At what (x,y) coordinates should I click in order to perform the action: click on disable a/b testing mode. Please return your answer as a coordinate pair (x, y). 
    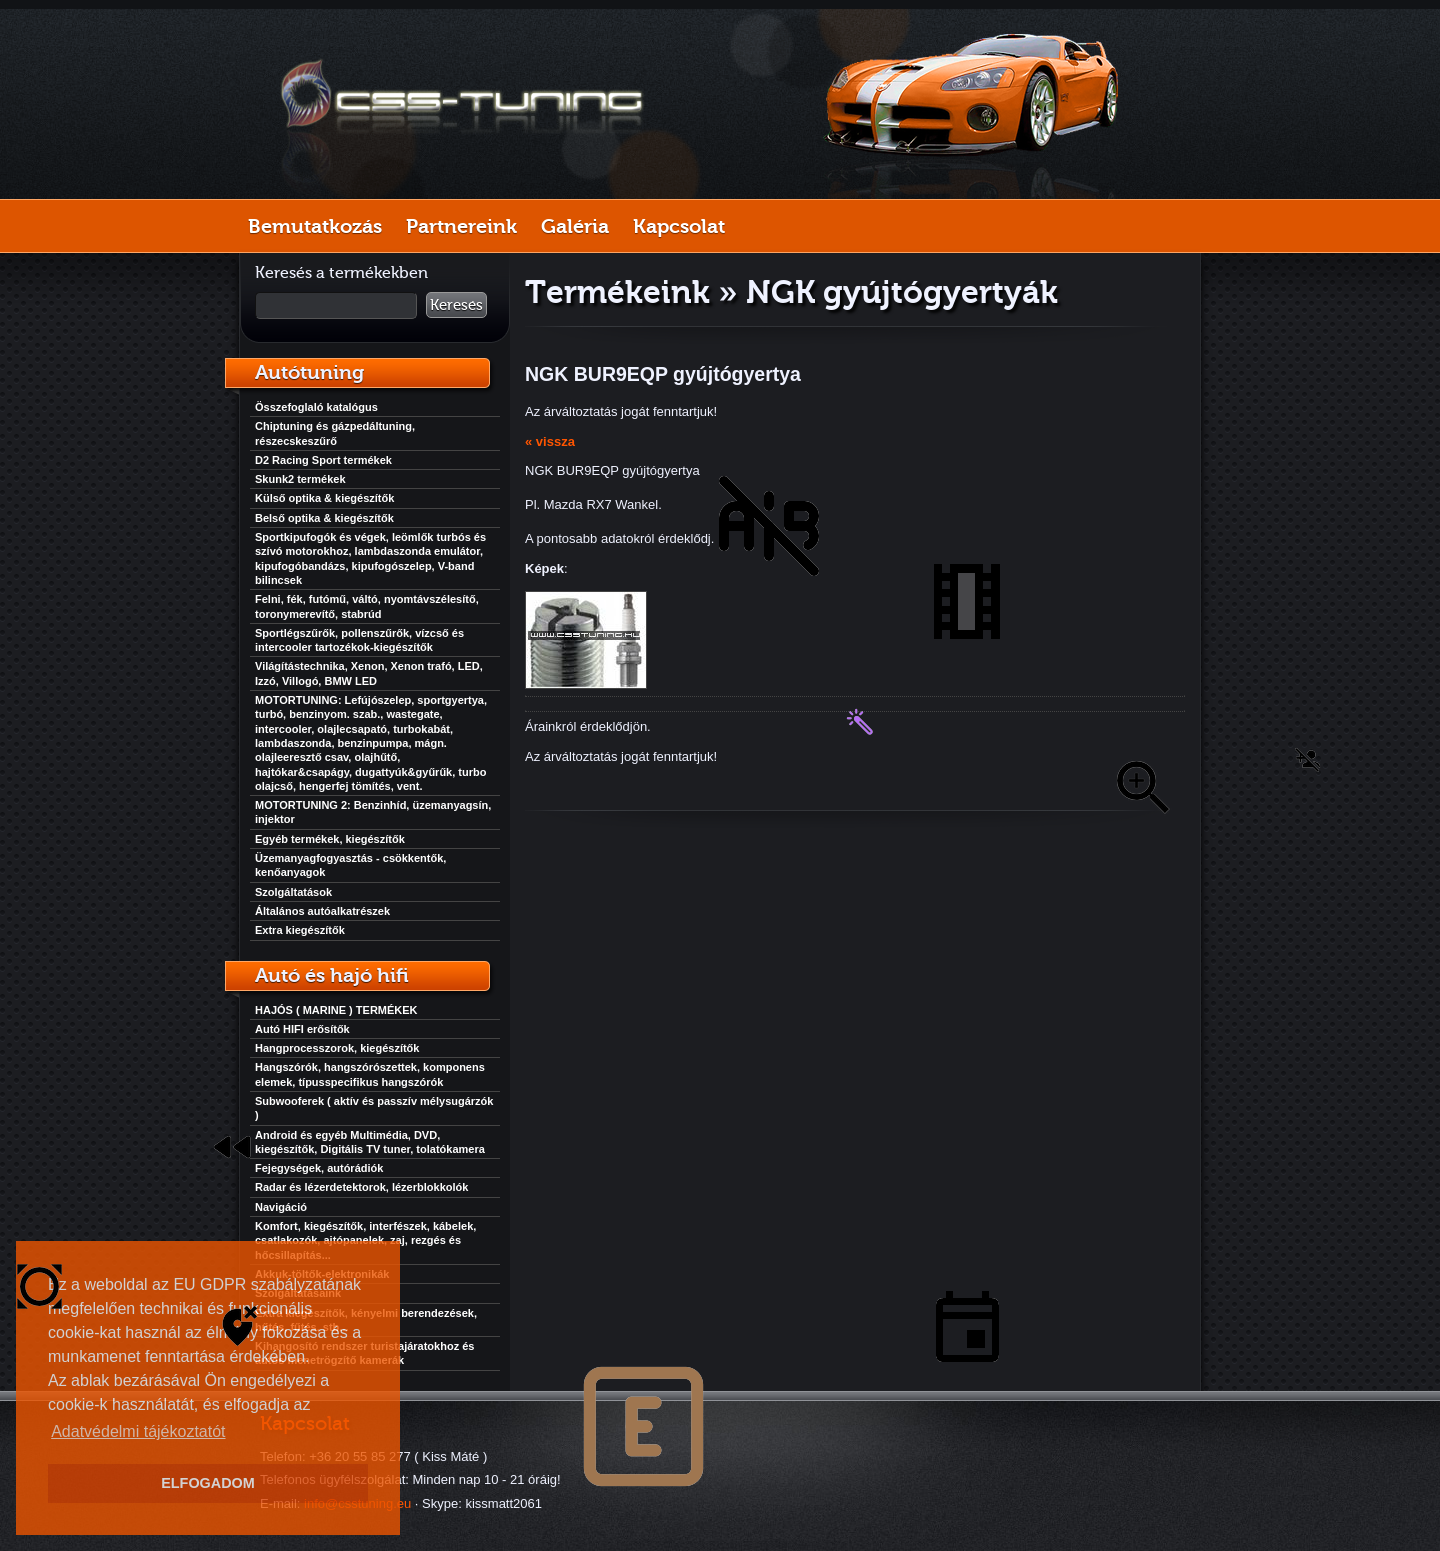
    Looking at the image, I should click on (769, 526).